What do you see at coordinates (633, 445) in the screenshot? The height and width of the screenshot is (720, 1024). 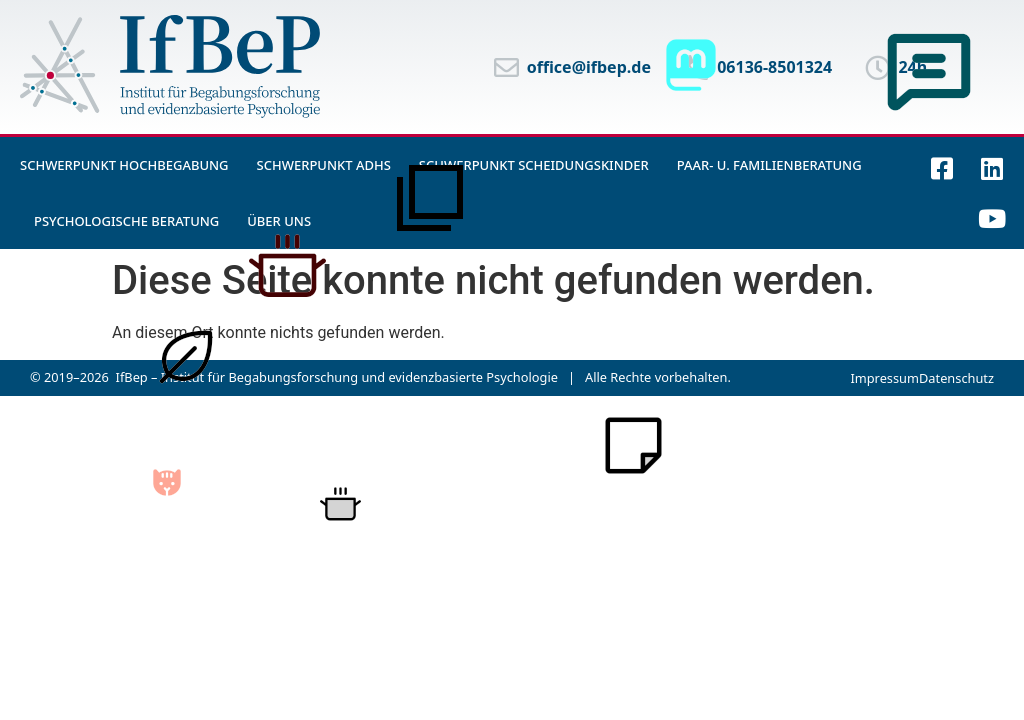 I see `create a new note` at bounding box center [633, 445].